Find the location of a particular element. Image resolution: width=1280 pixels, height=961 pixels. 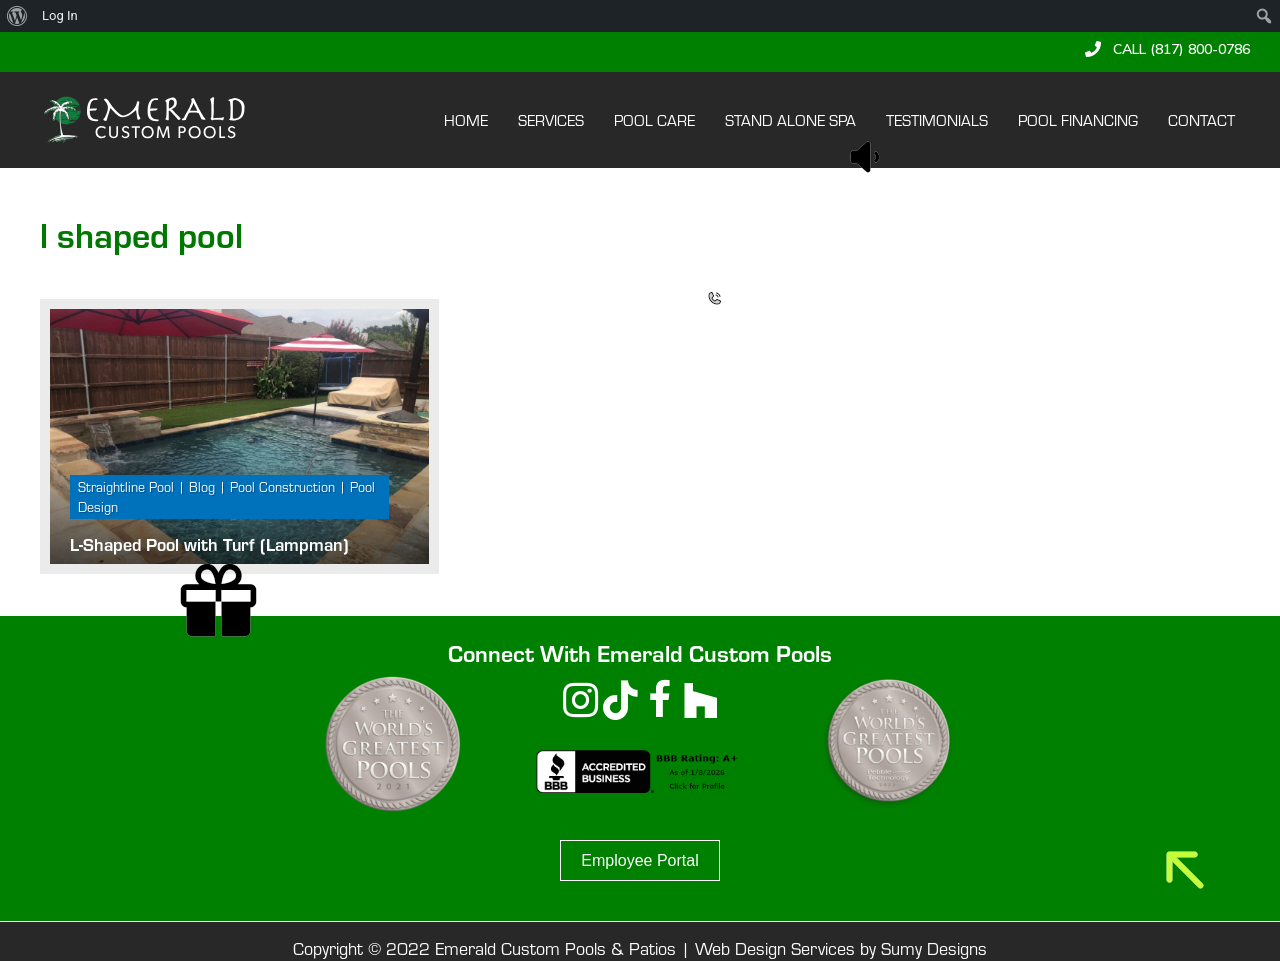

view or redeem a gift is located at coordinates (218, 604).